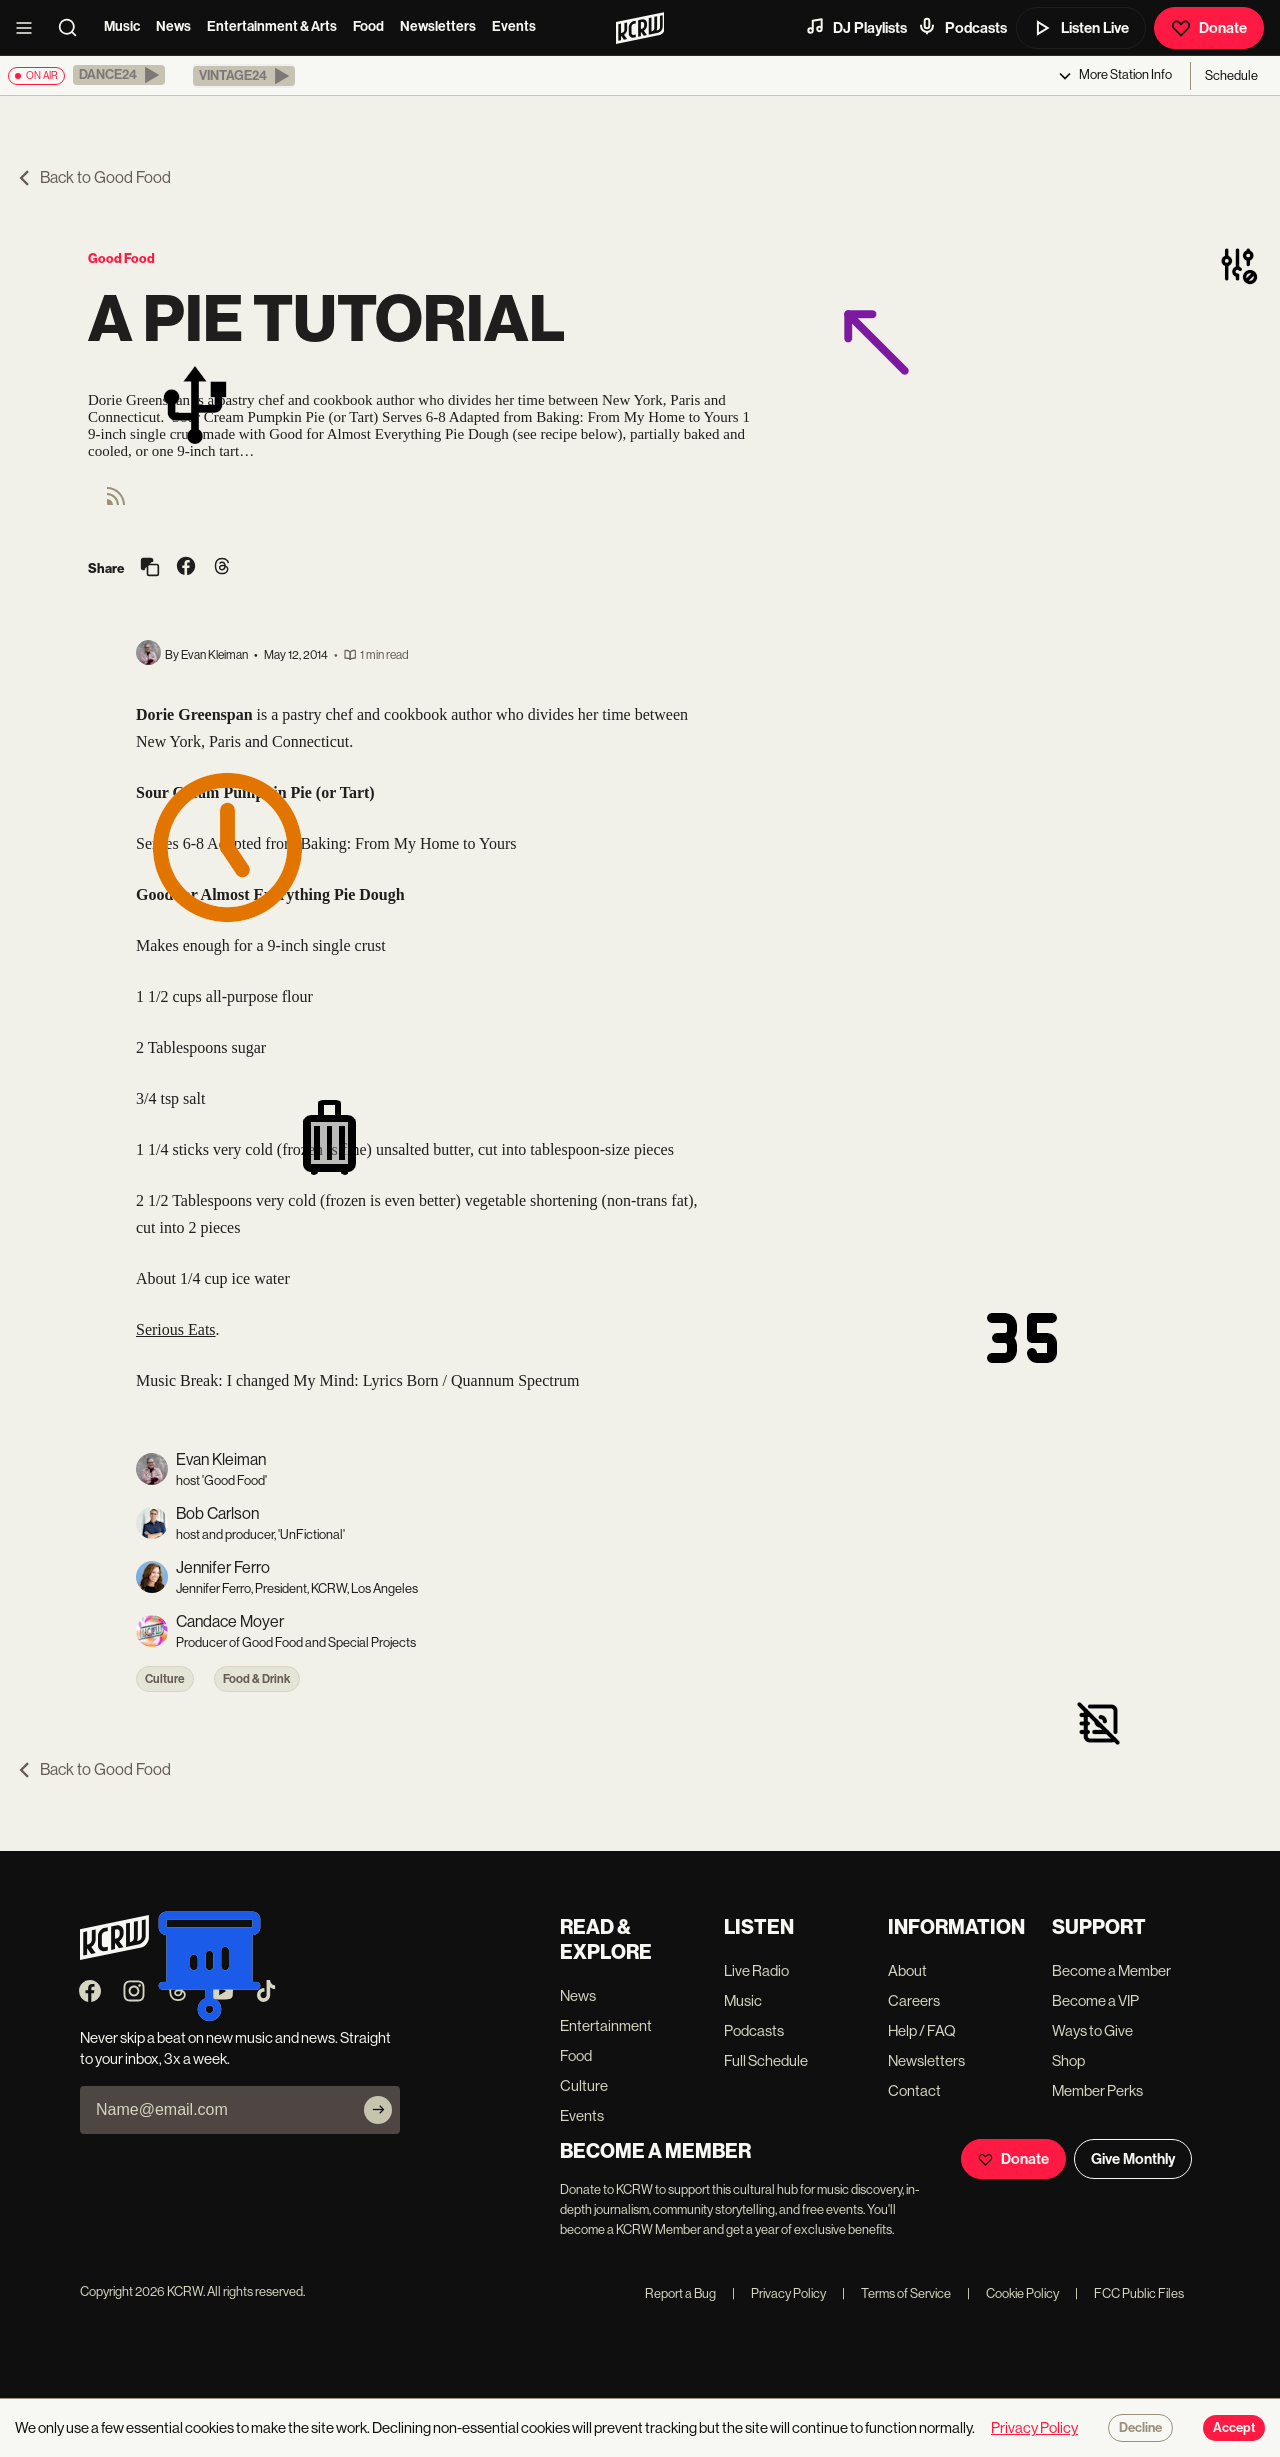 This screenshot has height=2457, width=1280. I want to click on cancel or reset filter settings, so click(1237, 264).